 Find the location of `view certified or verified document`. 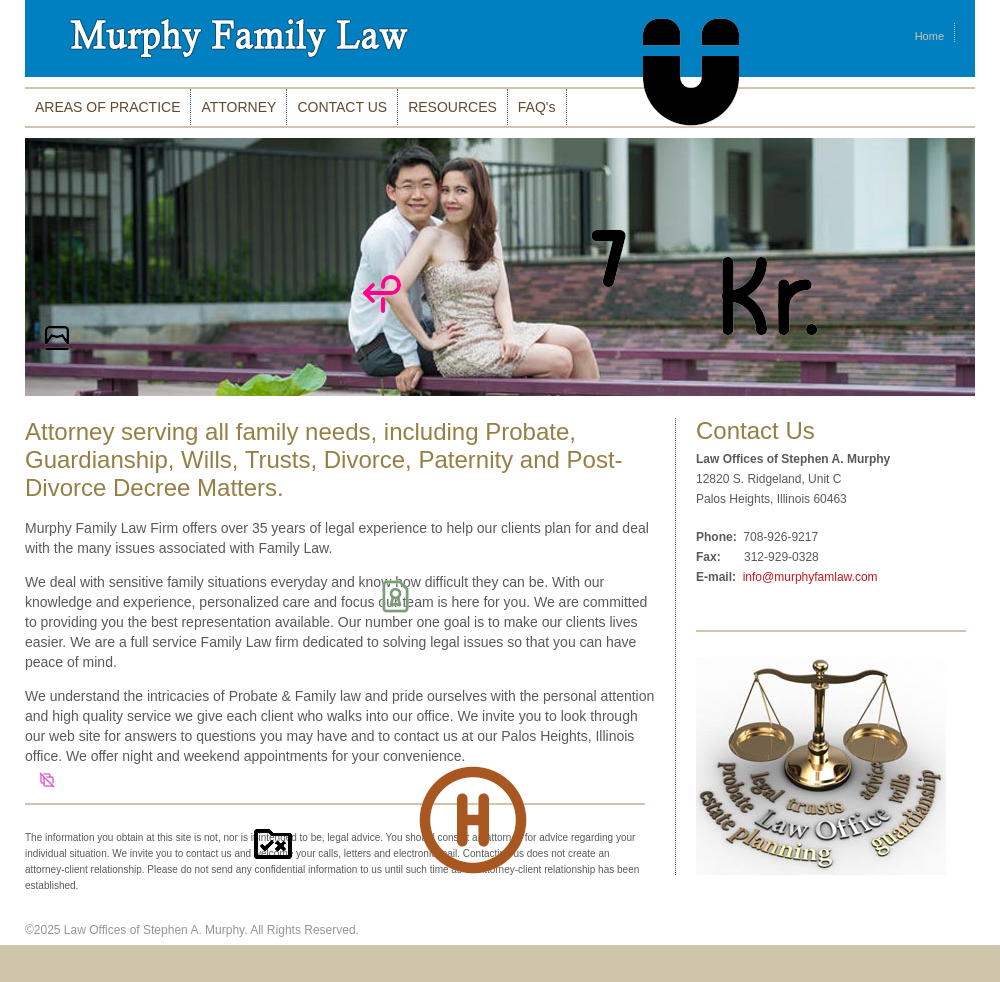

view certified or verified document is located at coordinates (395, 596).